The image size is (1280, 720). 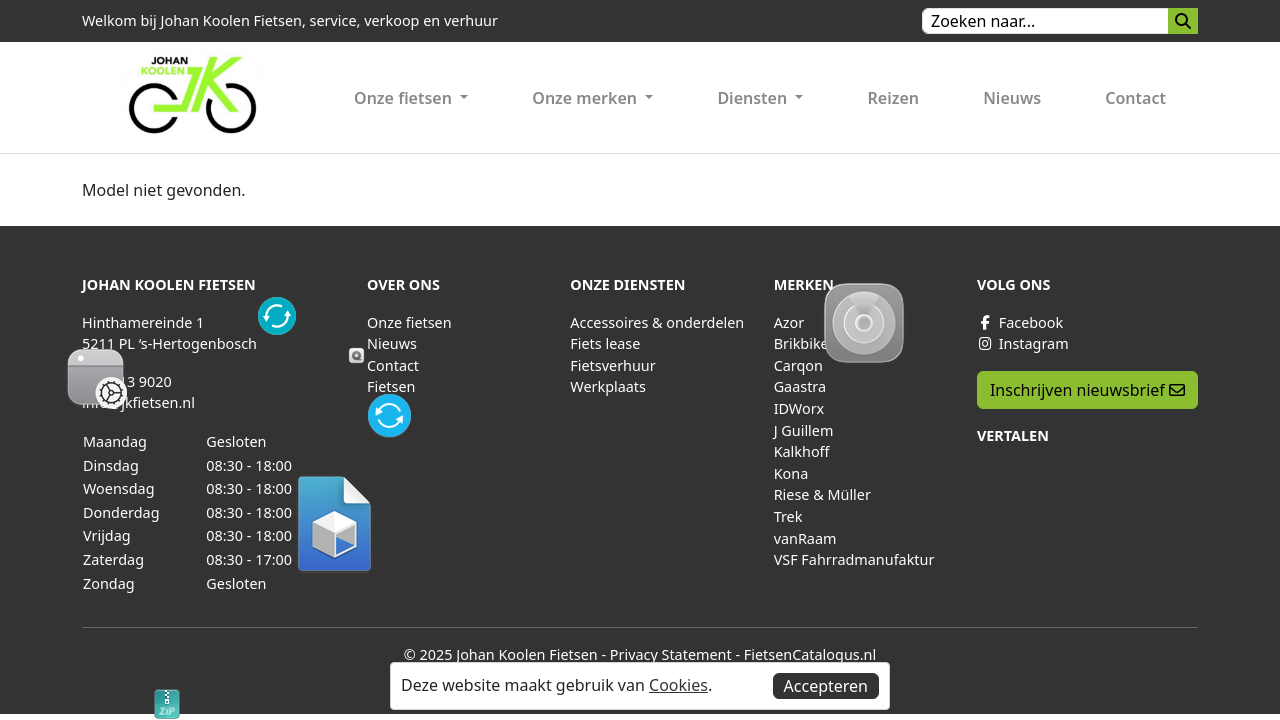 What do you see at coordinates (96, 378) in the screenshot?
I see `configure window behavior settings` at bounding box center [96, 378].